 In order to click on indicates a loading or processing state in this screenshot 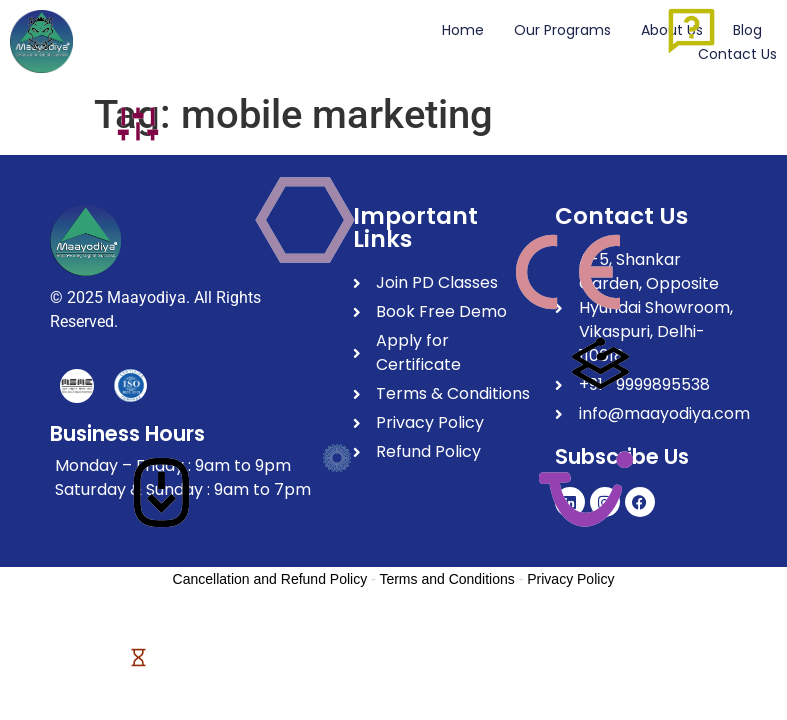, I will do `click(138, 657)`.